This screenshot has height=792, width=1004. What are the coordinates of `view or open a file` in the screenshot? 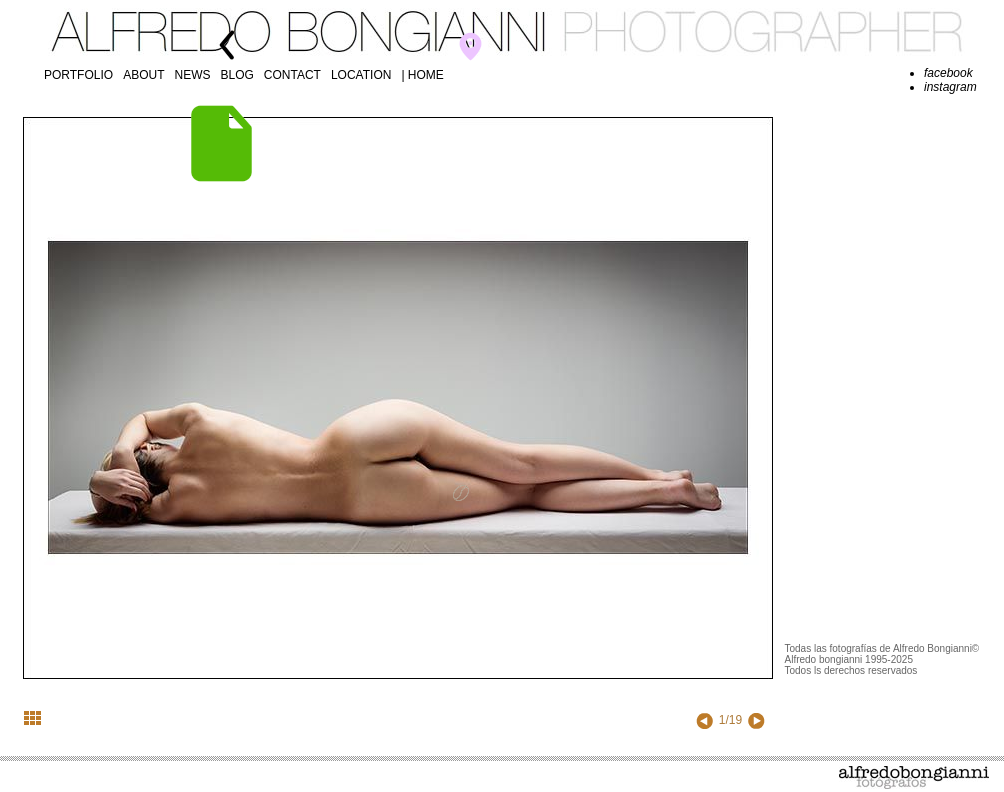 It's located at (221, 143).